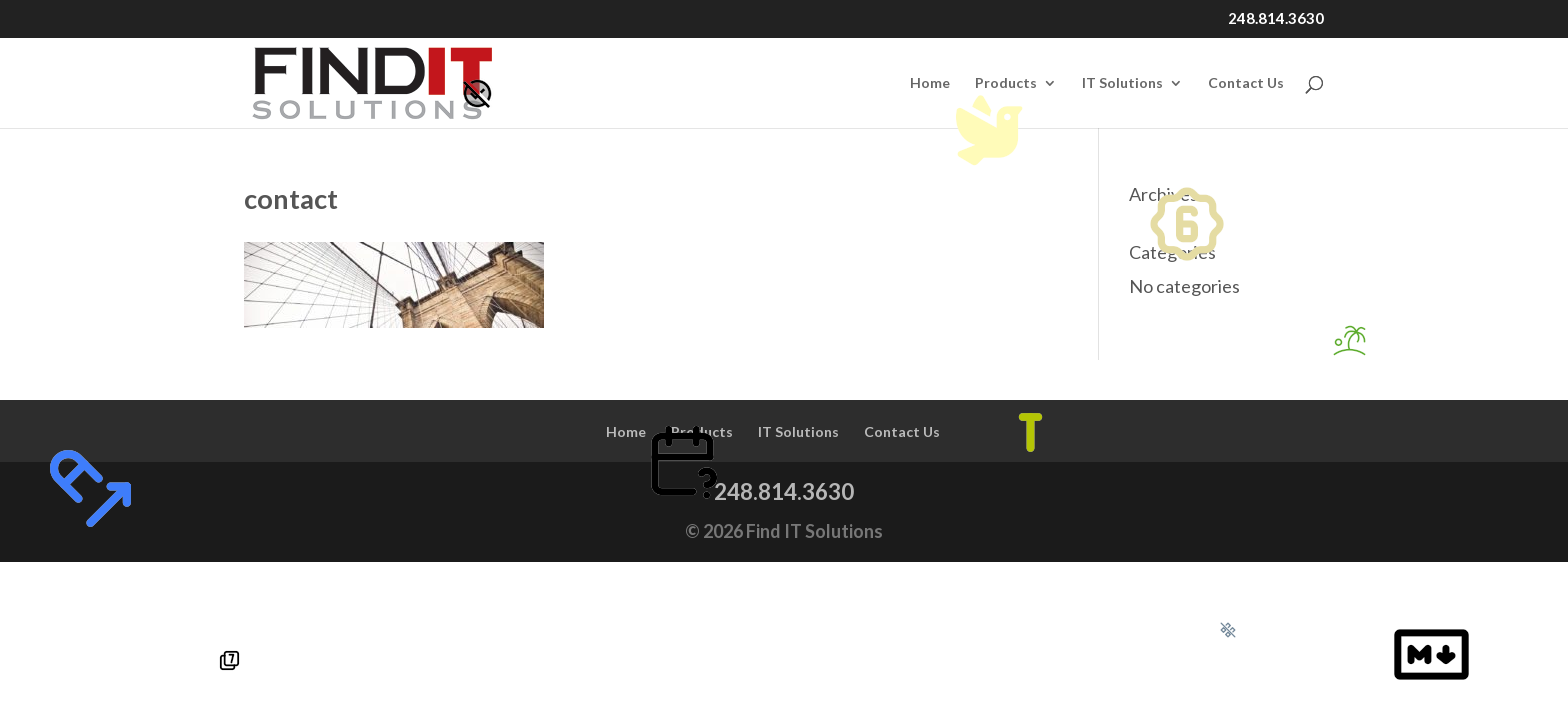 The image size is (1568, 720). I want to click on indicates content has been unpublished, so click(477, 93).